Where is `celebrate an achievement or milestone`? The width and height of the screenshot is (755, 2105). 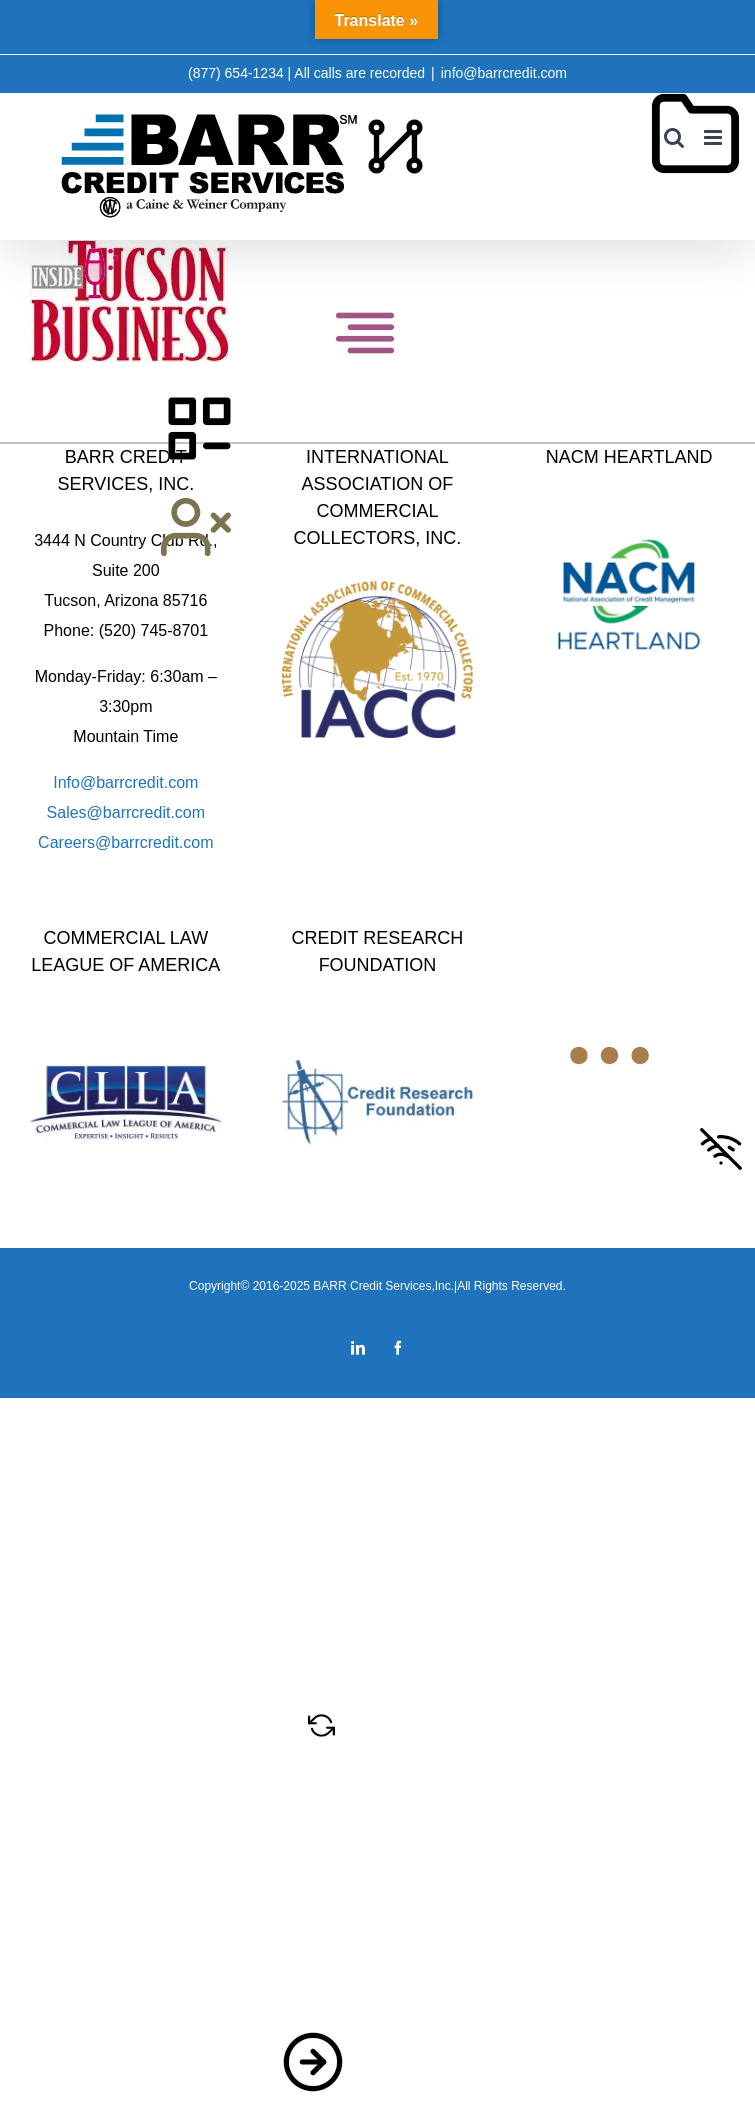 celebrate an achievement or milestone is located at coordinates (96, 273).